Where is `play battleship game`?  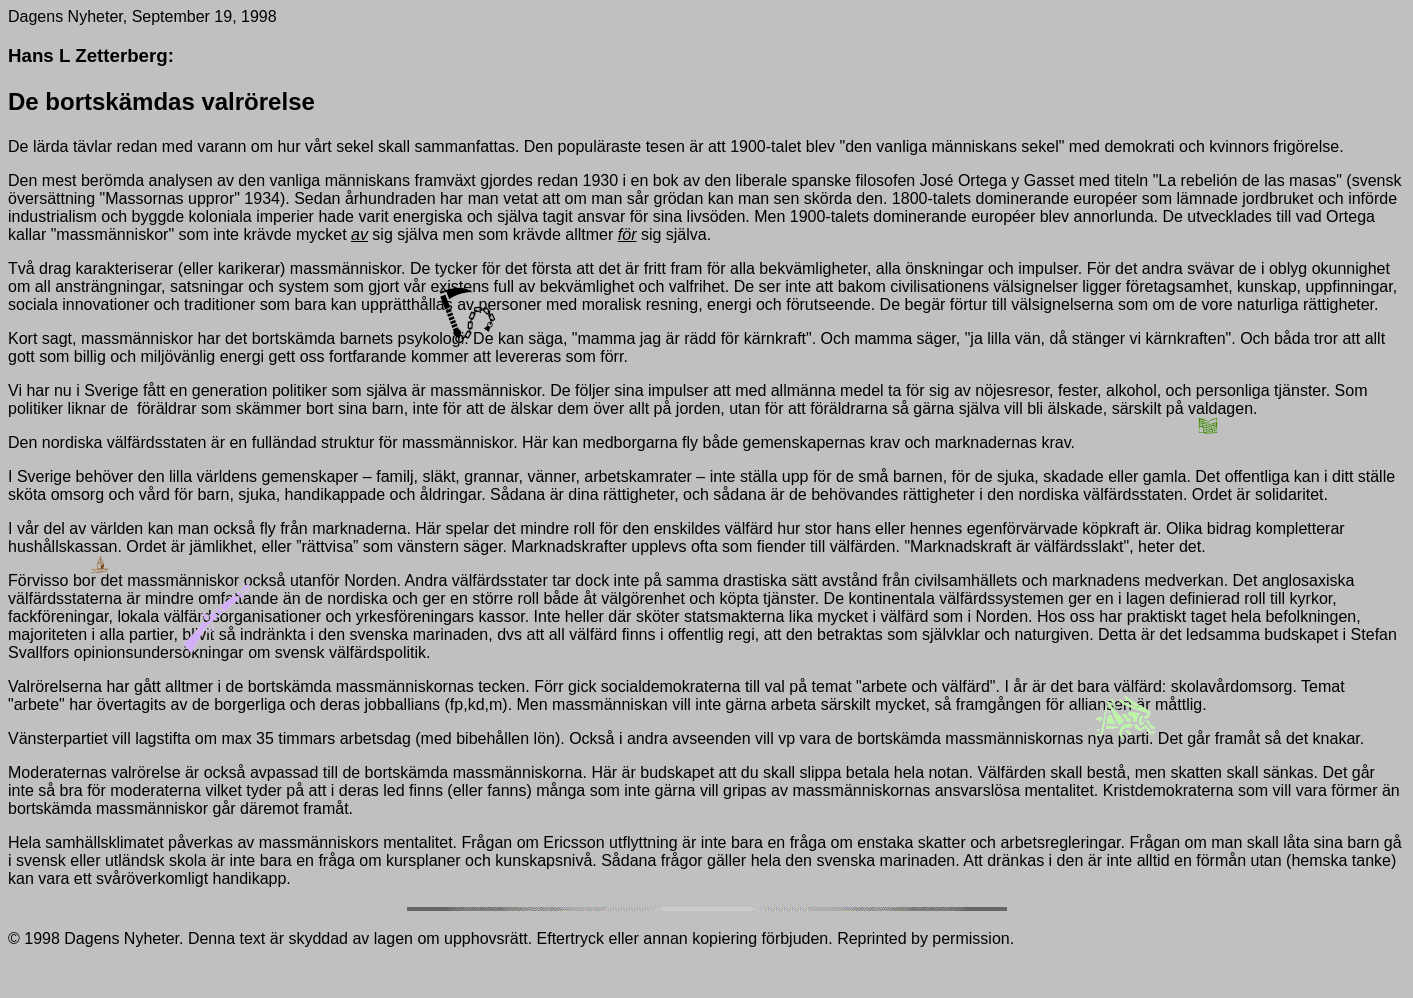
play battleship game is located at coordinates (100, 565).